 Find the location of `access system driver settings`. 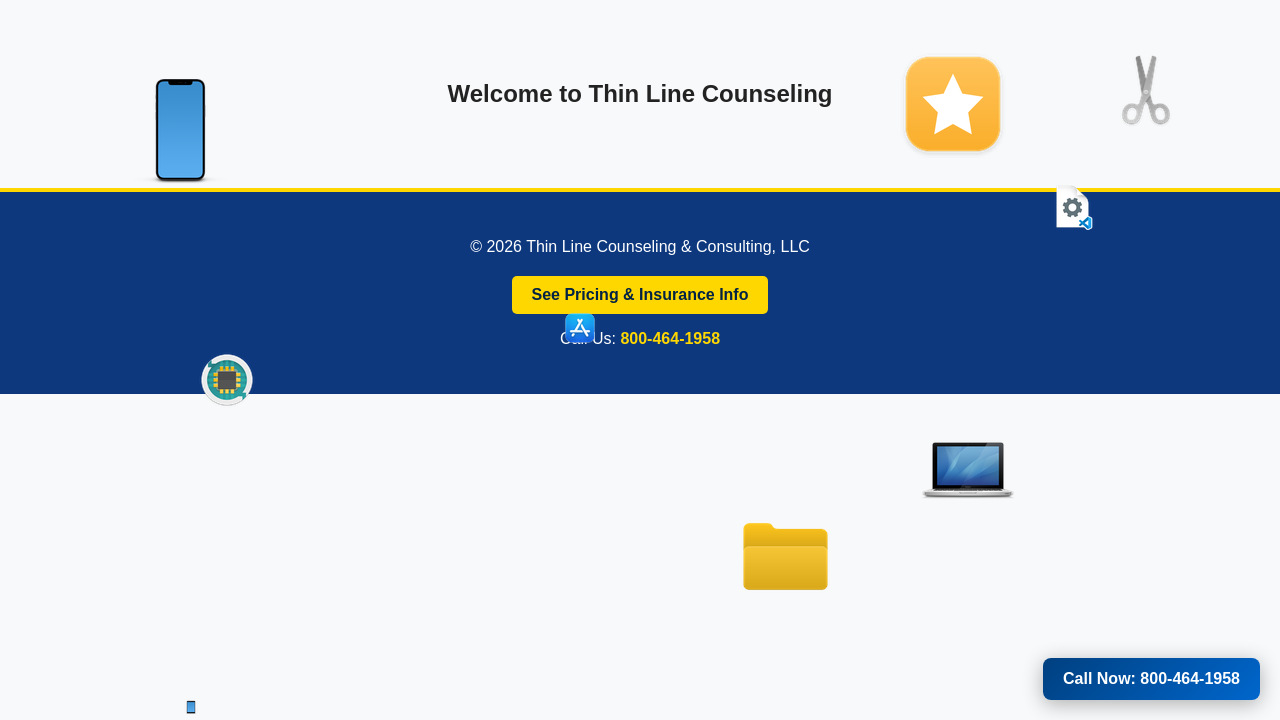

access system driver settings is located at coordinates (227, 380).